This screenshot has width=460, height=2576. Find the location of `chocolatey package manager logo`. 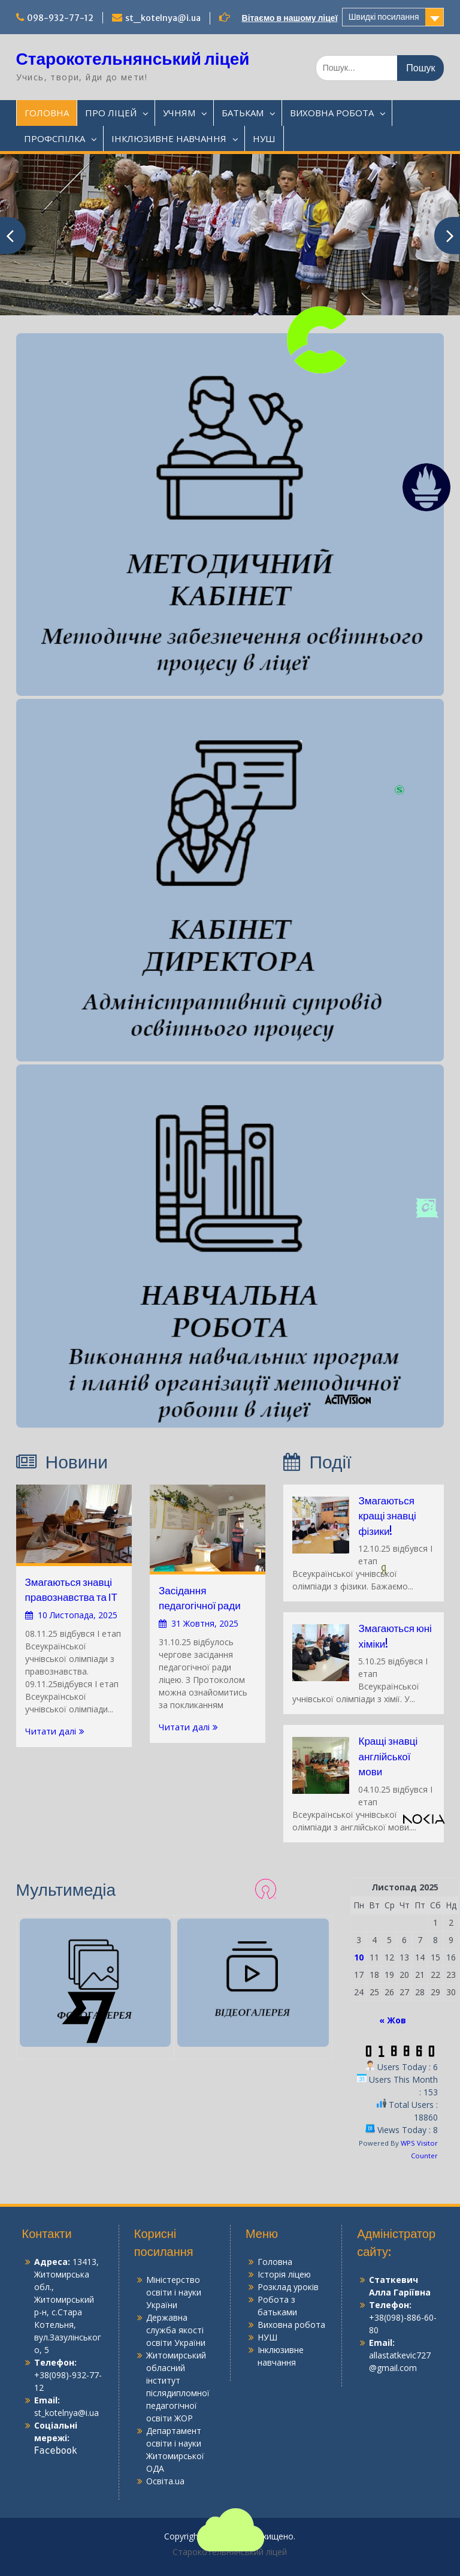

chocolatey package manager logo is located at coordinates (427, 1208).